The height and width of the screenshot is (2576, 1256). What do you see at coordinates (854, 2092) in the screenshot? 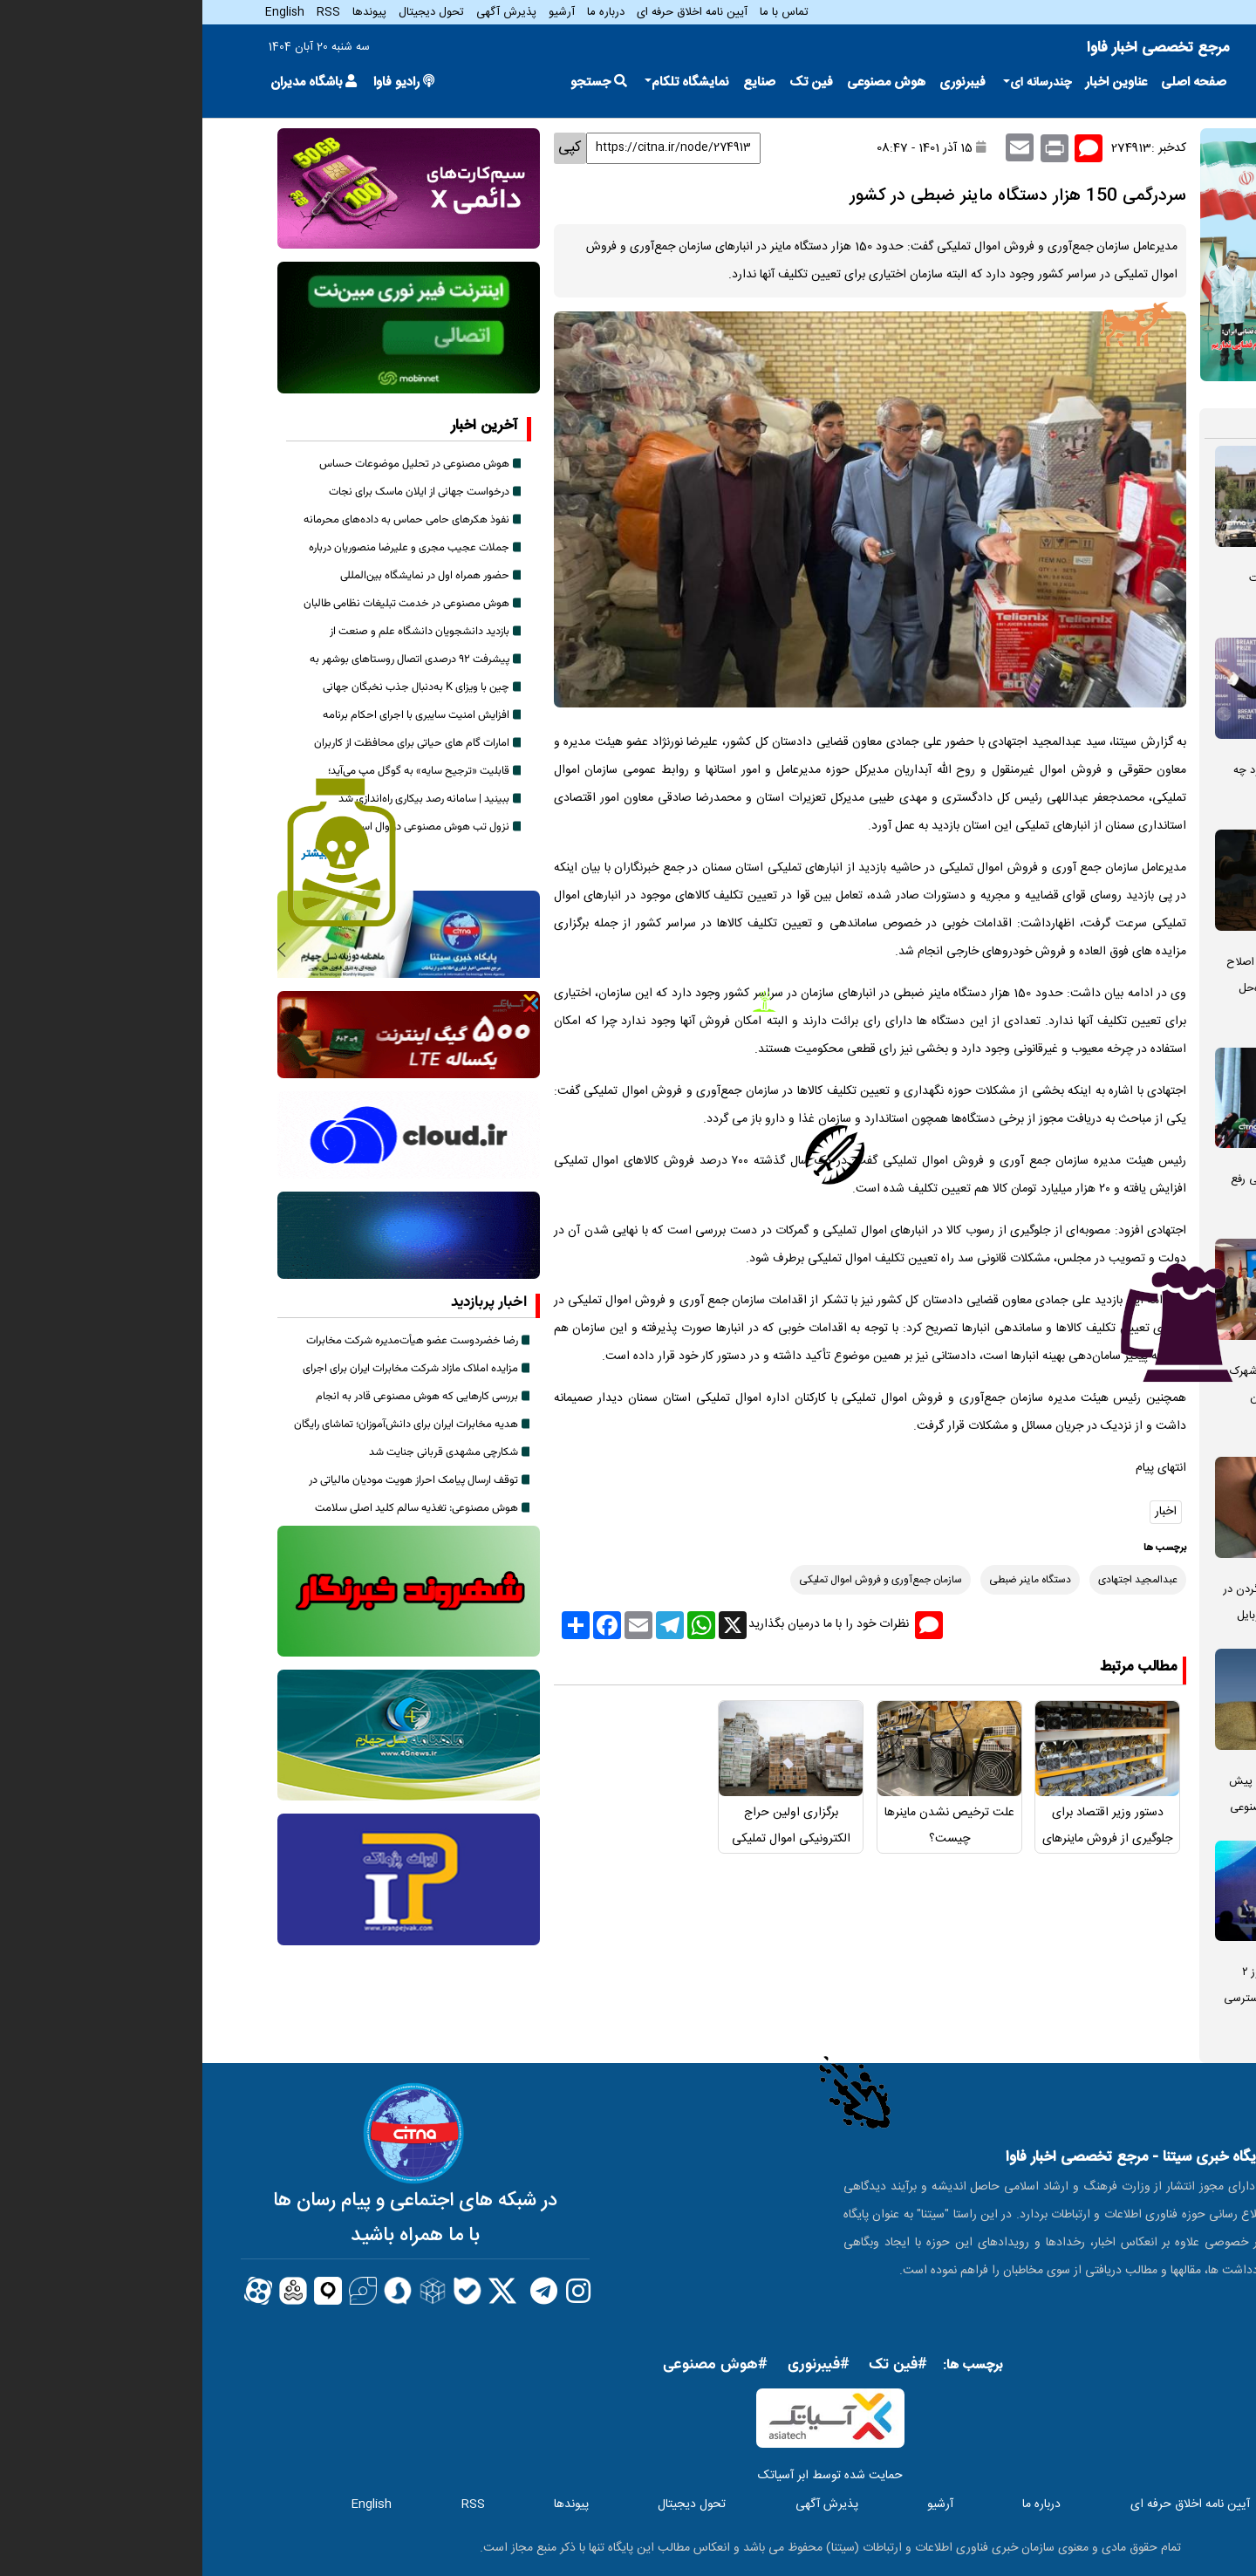
I see `equip poison-tipped arrow or projectile` at bounding box center [854, 2092].